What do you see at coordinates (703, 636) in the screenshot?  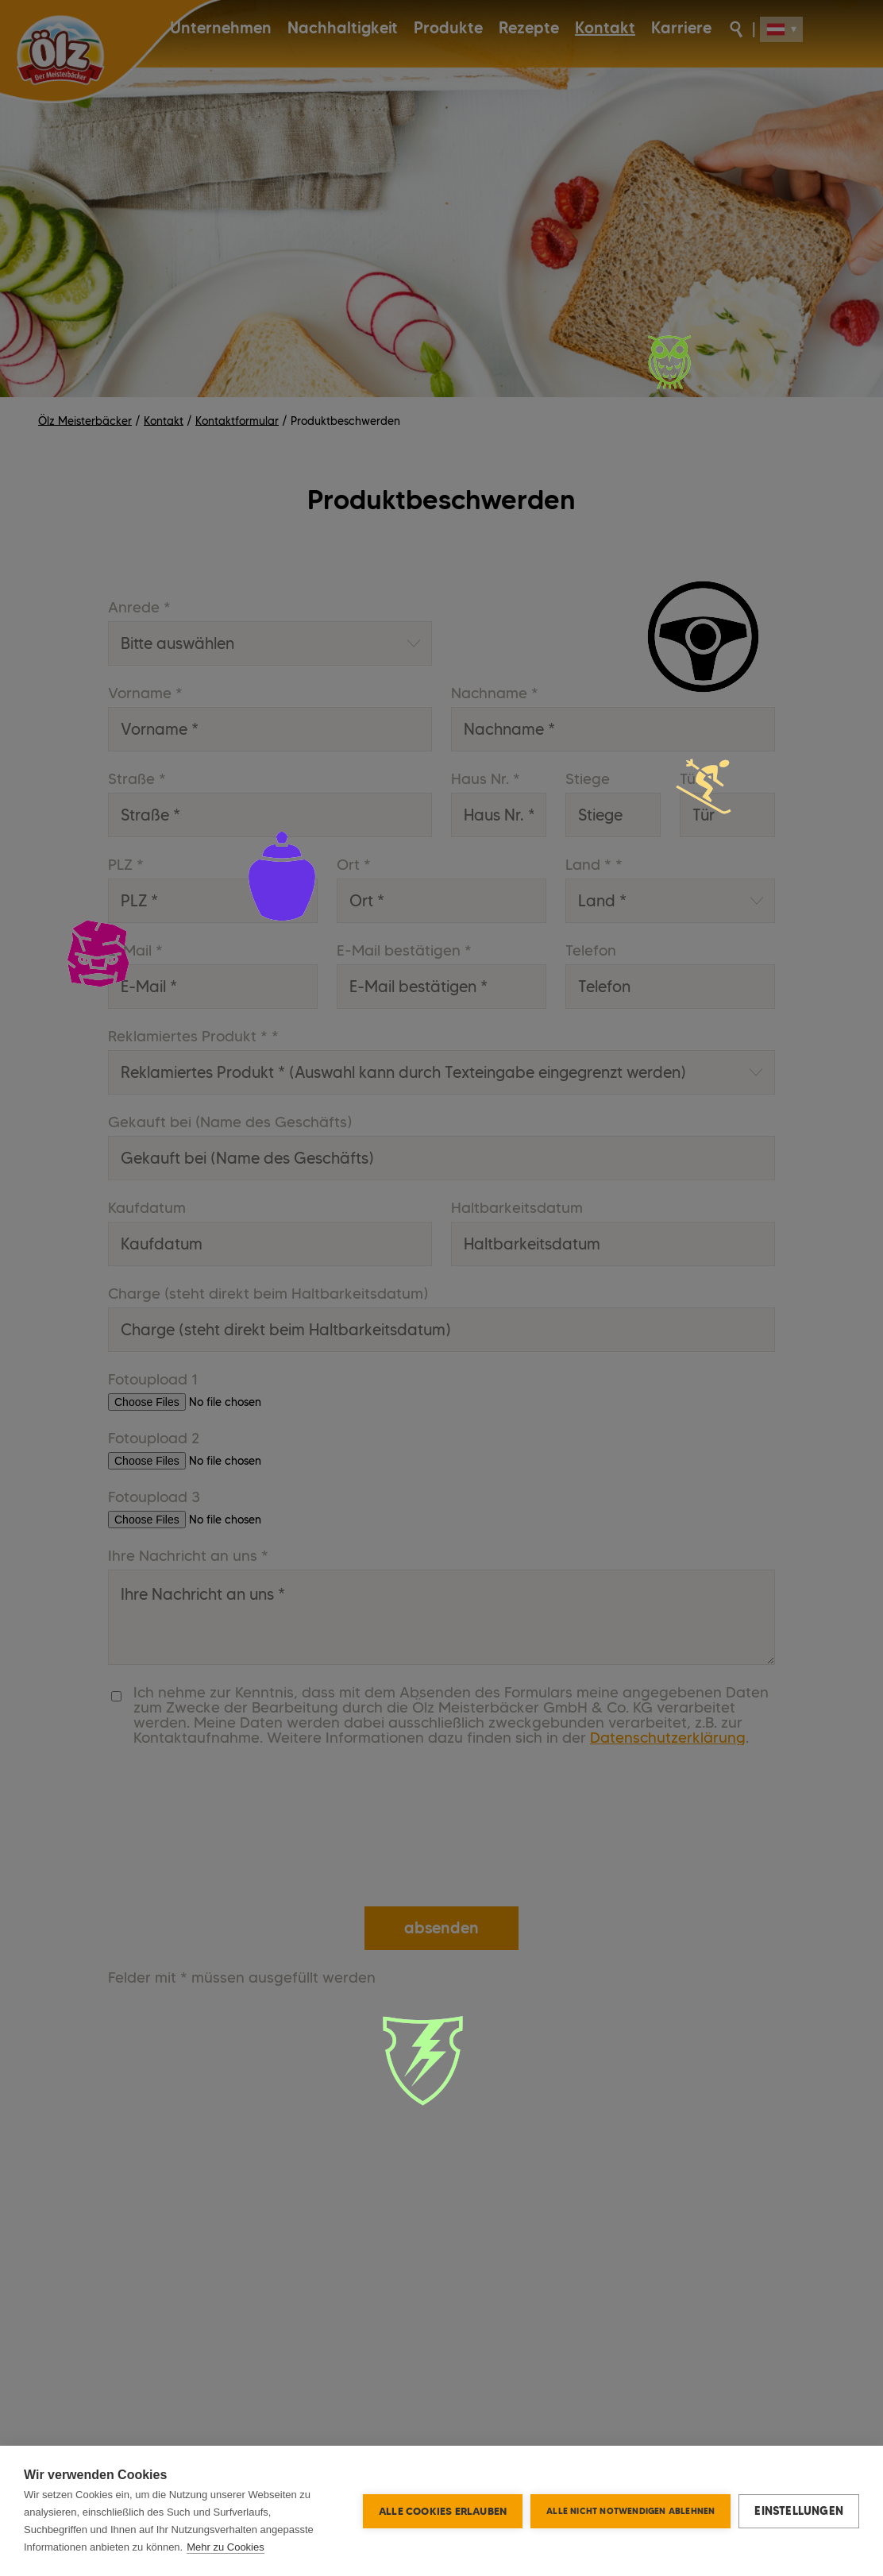 I see `access driving or vehicle controls` at bounding box center [703, 636].